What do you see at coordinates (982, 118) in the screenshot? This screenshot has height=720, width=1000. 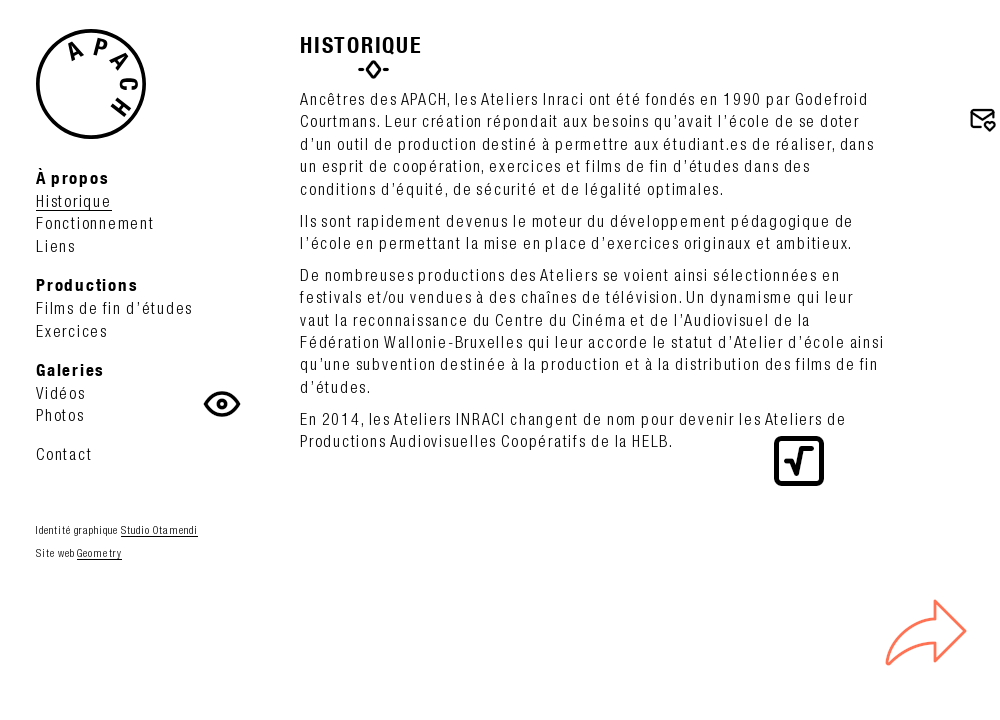 I see `view favorite or loved emails` at bounding box center [982, 118].